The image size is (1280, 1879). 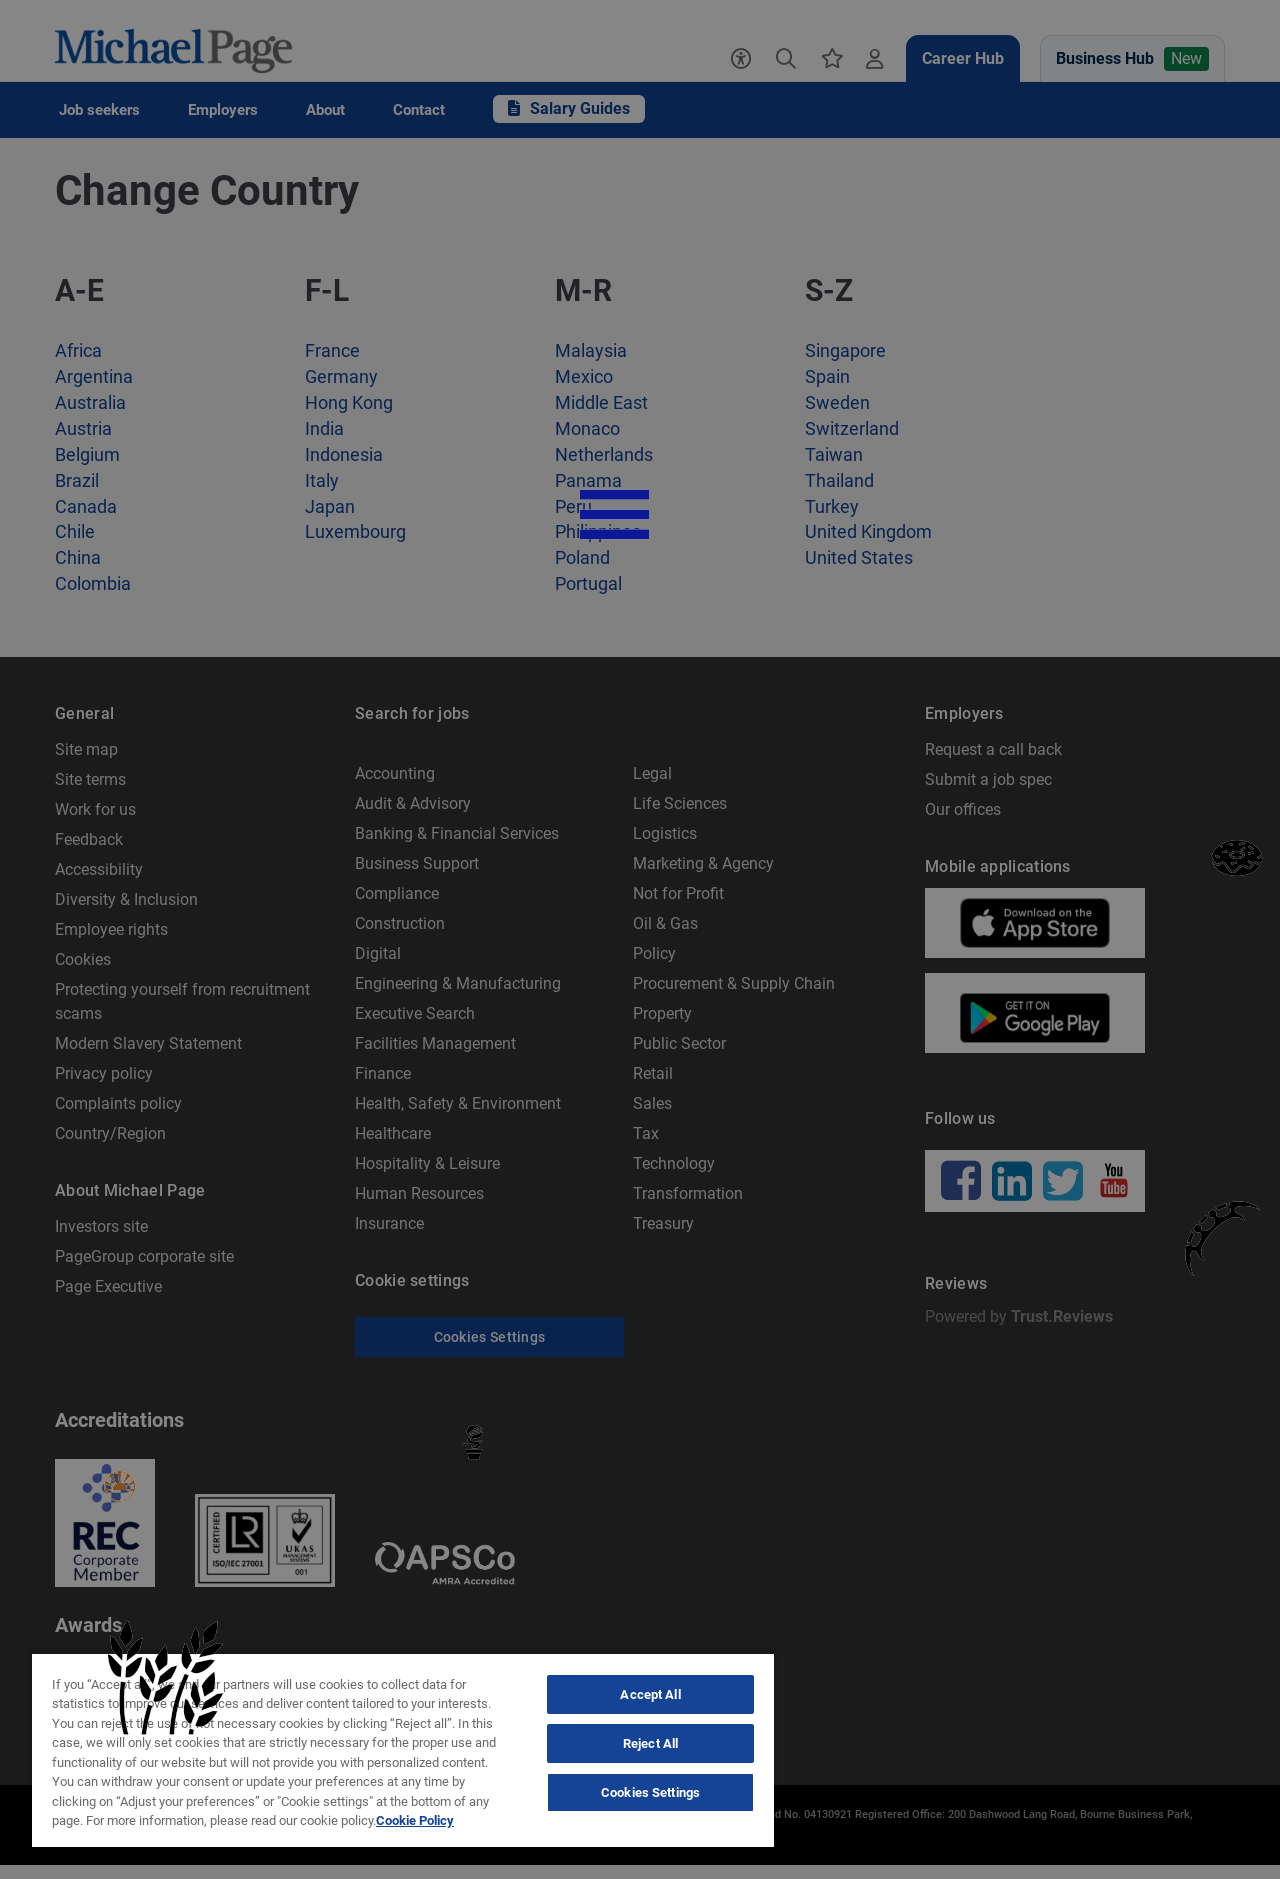 What do you see at coordinates (614, 514) in the screenshot?
I see `open the navigation menu` at bounding box center [614, 514].